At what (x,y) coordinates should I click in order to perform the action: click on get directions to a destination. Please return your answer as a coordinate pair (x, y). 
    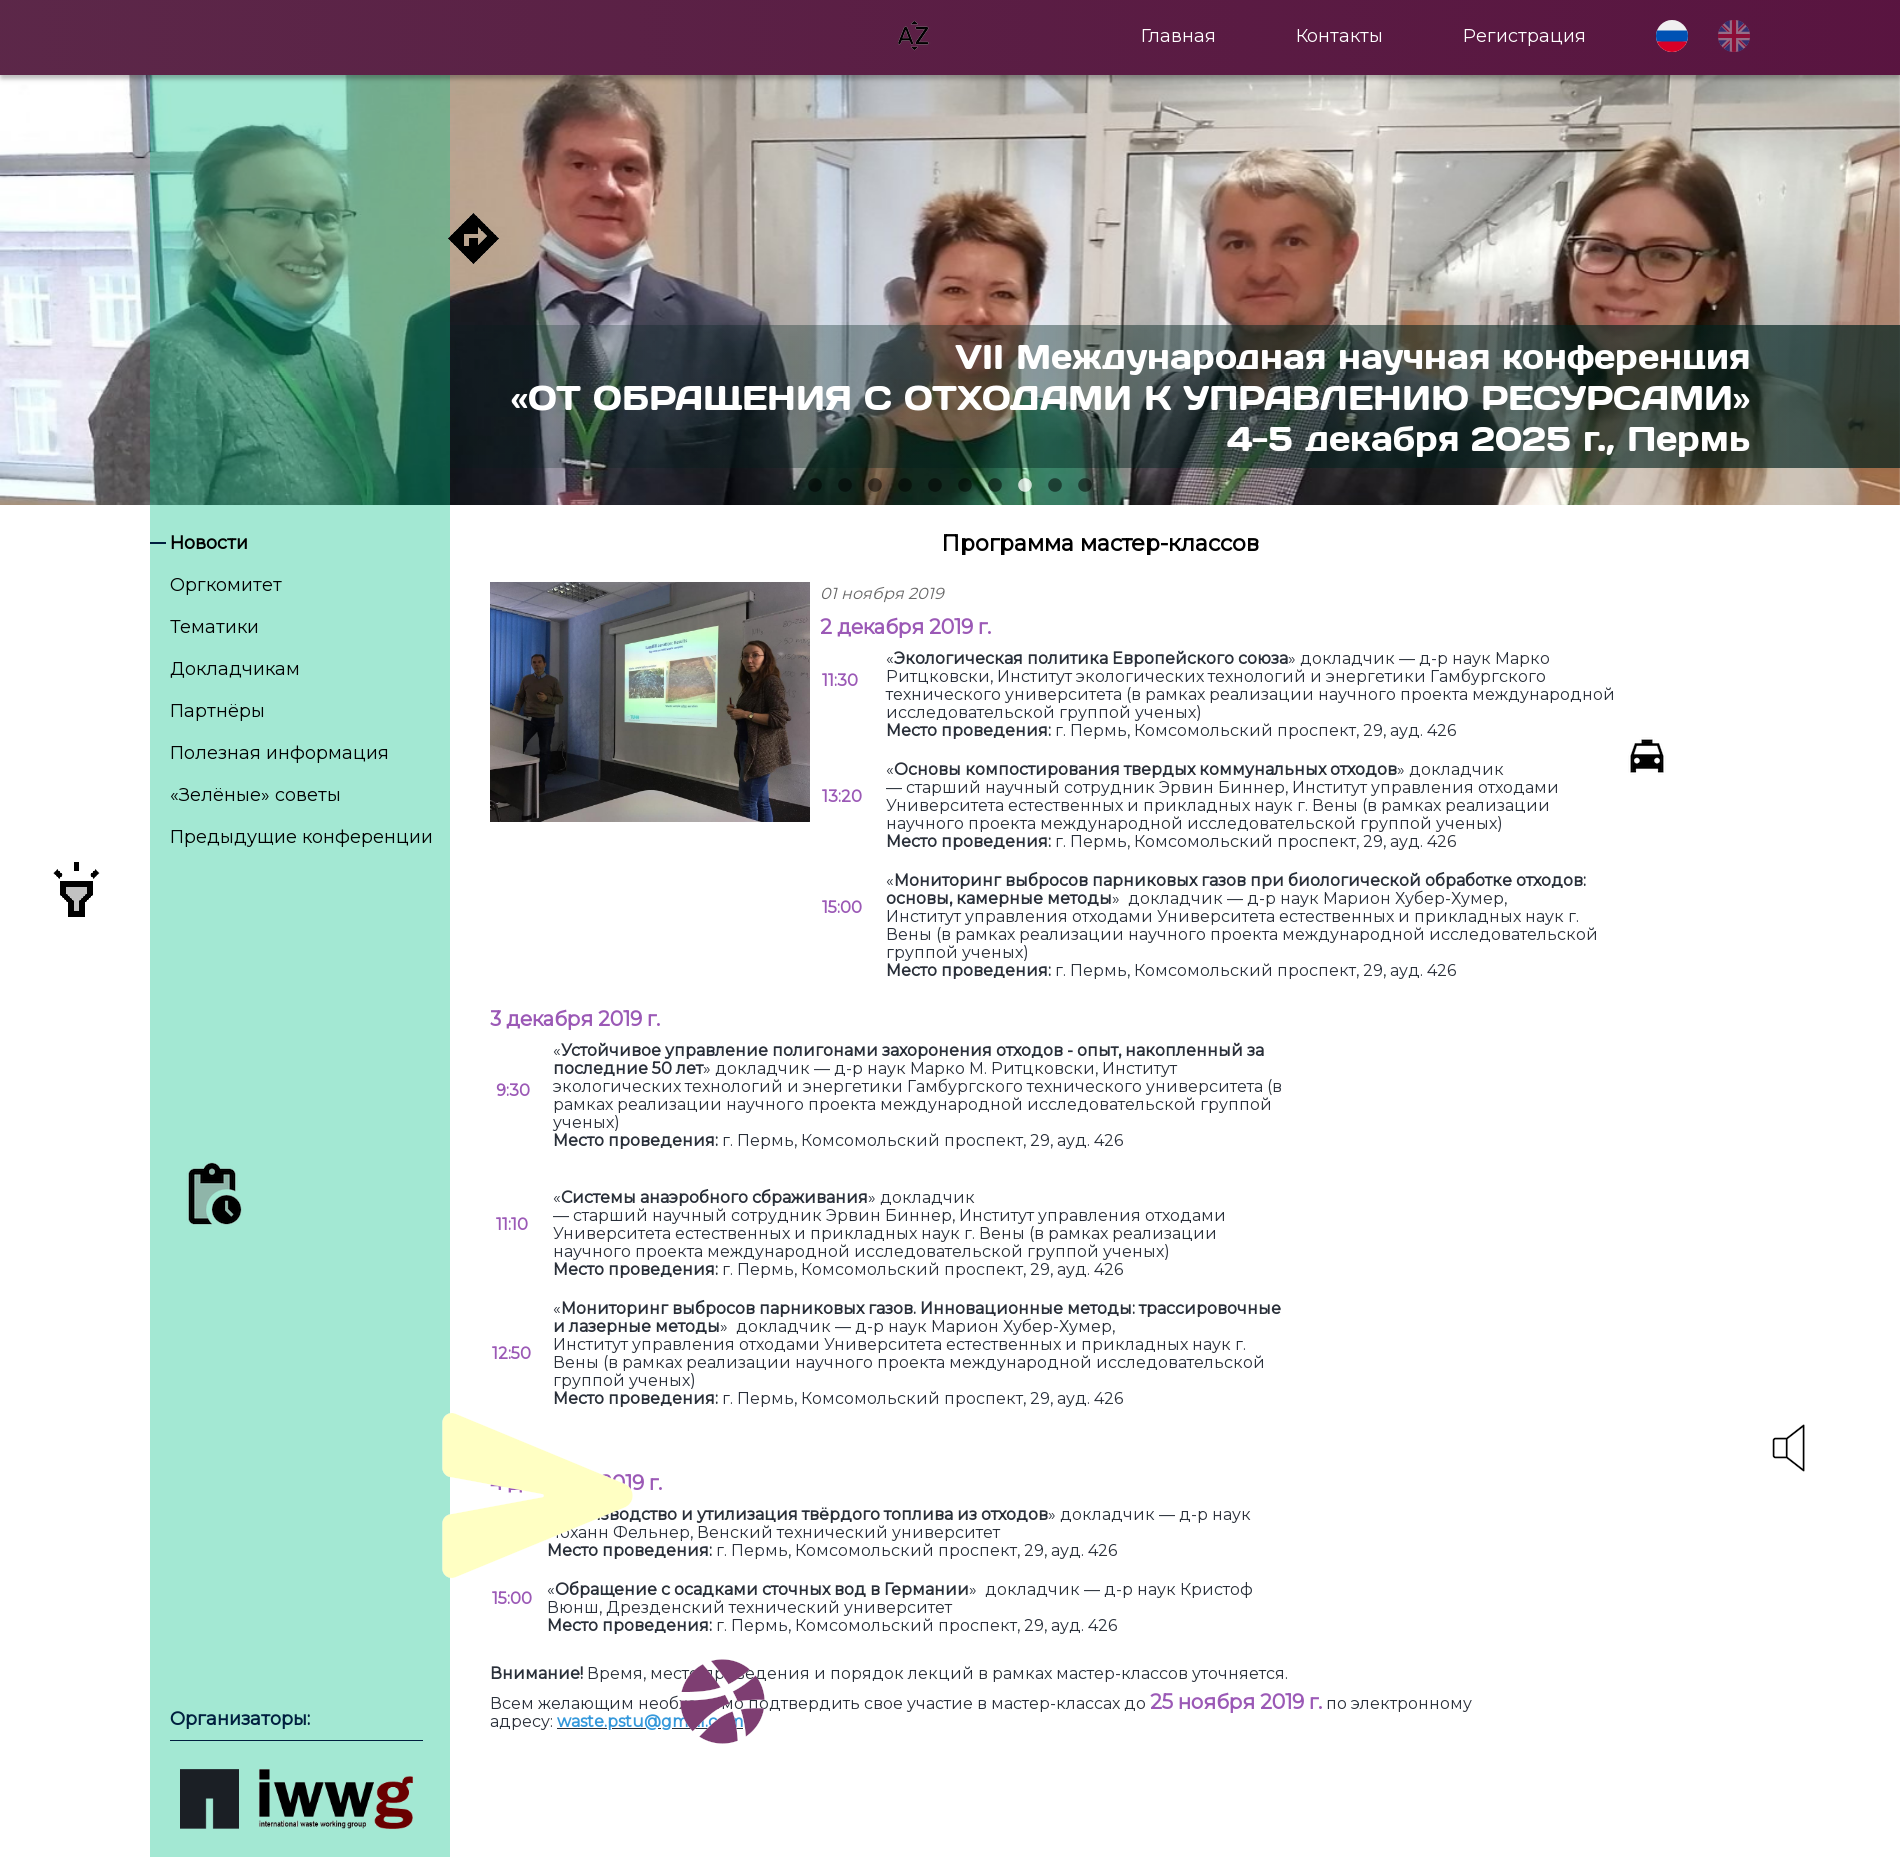
    Looking at the image, I should click on (473, 238).